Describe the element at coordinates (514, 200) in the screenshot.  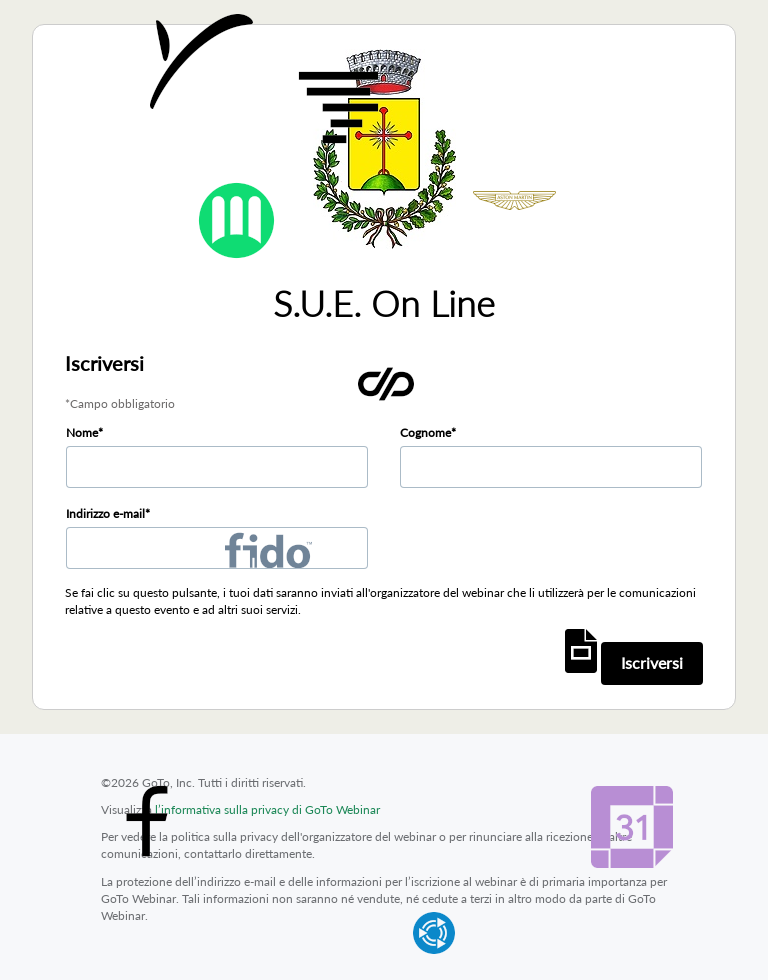
I see `Aston Martin brand logo` at that location.